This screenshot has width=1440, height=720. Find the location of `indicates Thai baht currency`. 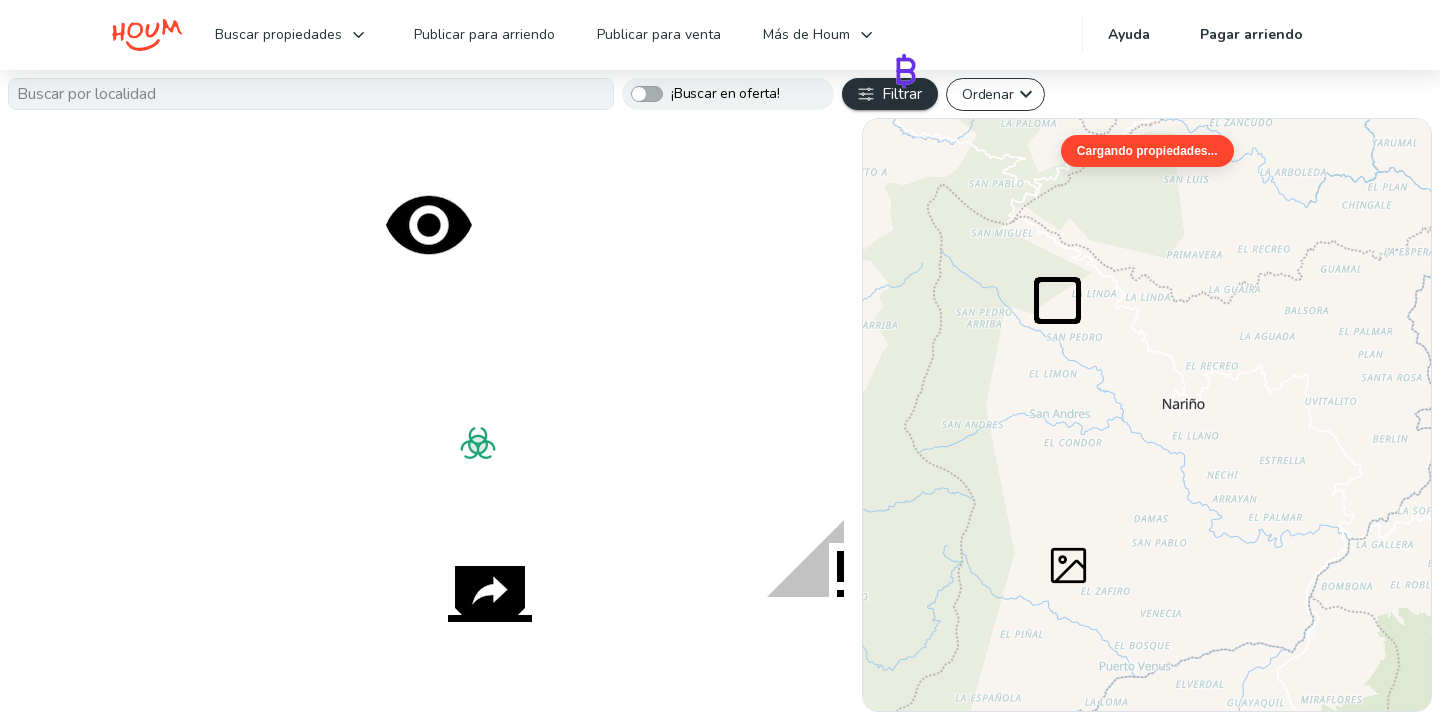

indicates Thai baht currency is located at coordinates (906, 71).